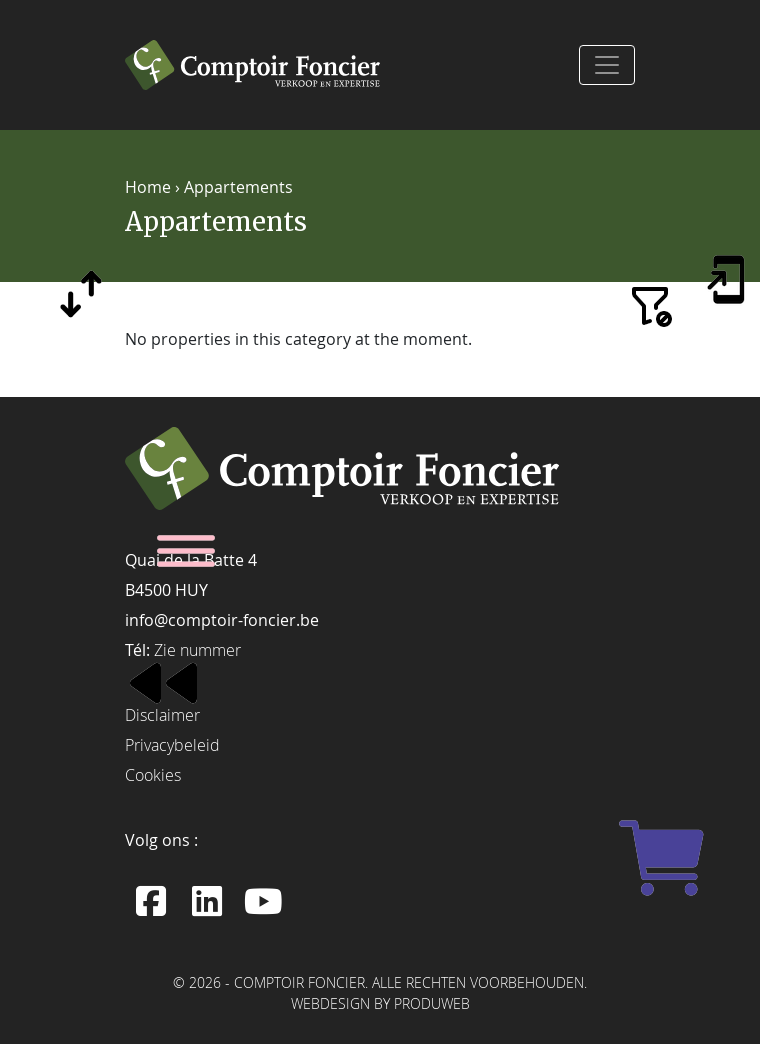 This screenshot has height=1044, width=760. What do you see at coordinates (726, 279) in the screenshot?
I see `add this page to home screen` at bounding box center [726, 279].